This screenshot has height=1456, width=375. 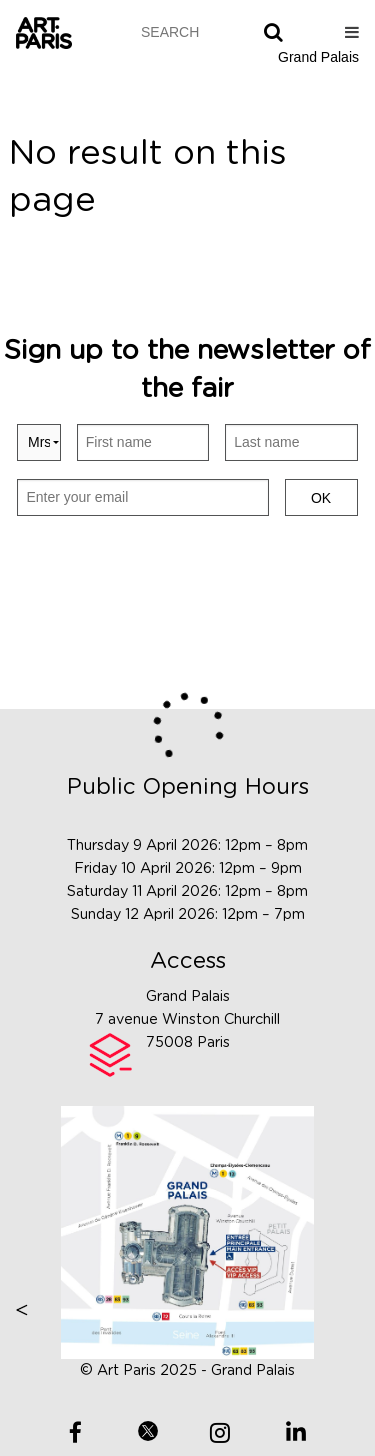 What do you see at coordinates (110, 1055) in the screenshot?
I see `remove a layer from the stack` at bounding box center [110, 1055].